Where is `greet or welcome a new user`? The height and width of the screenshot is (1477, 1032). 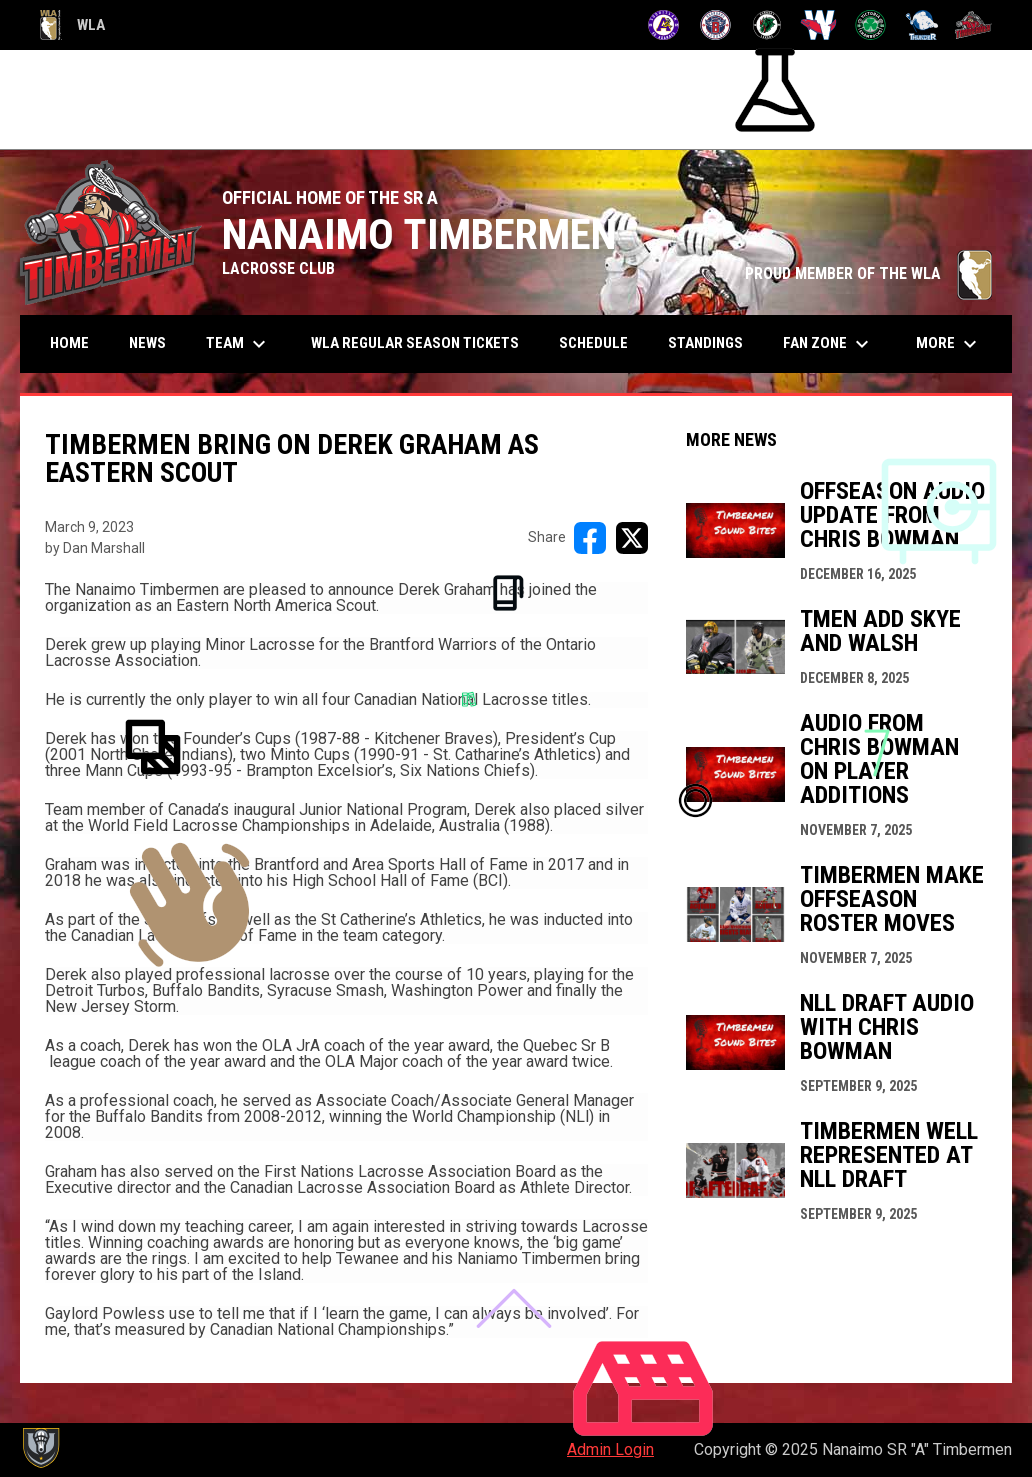 greet or welcome a new user is located at coordinates (189, 902).